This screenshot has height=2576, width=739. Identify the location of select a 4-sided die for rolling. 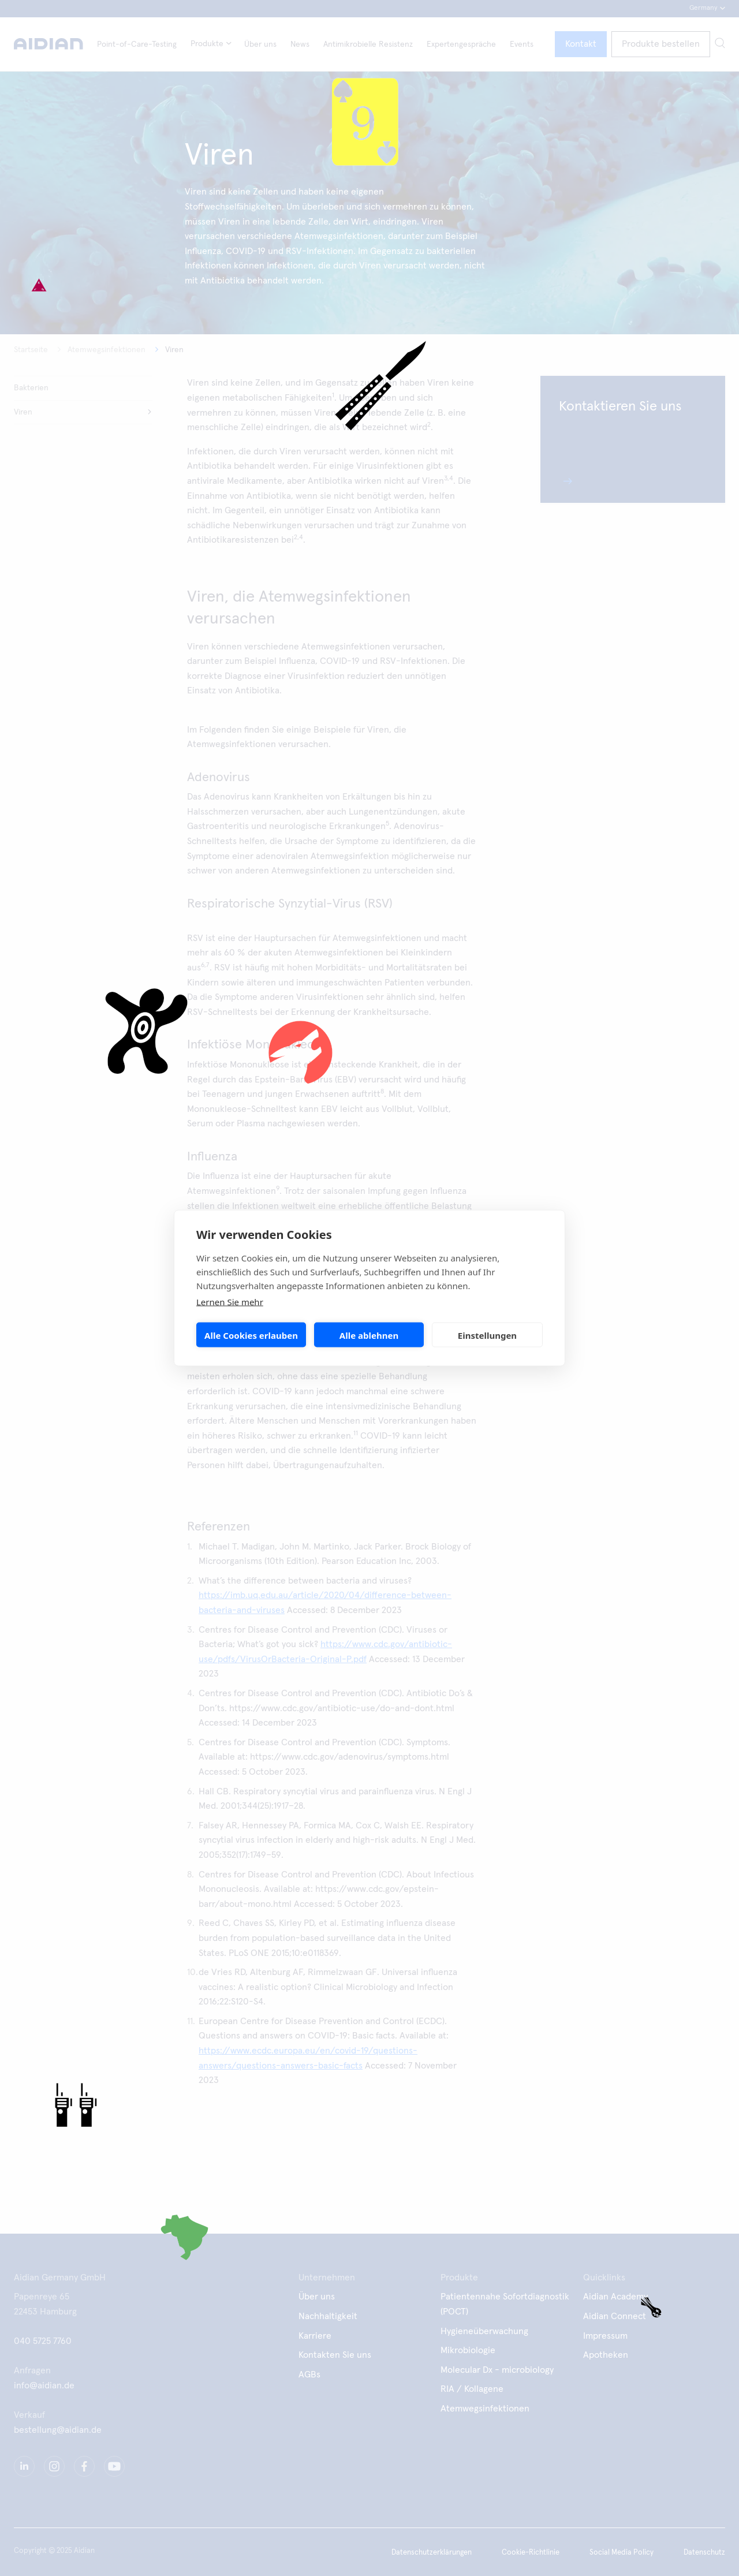
(39, 285).